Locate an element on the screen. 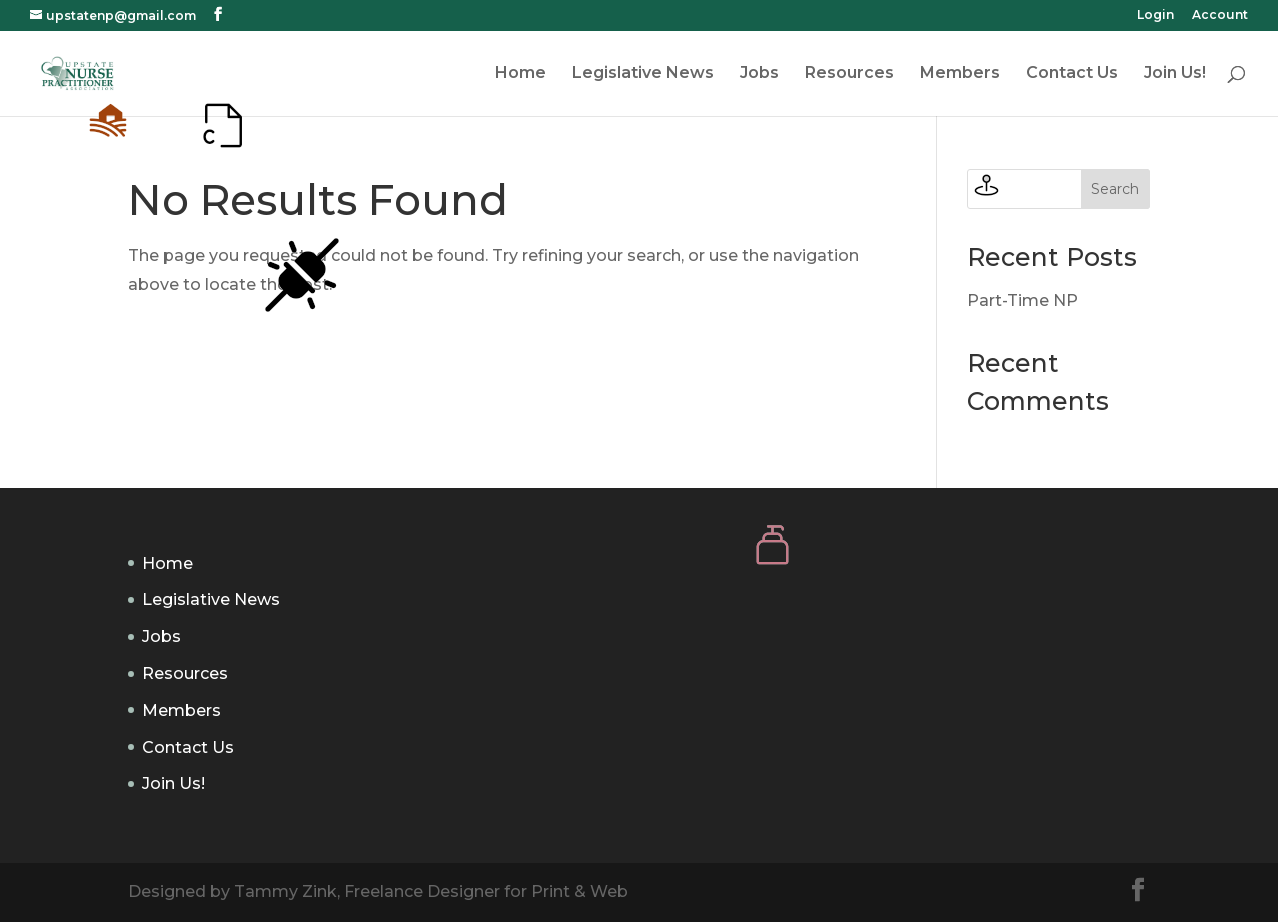  access farm or agricultural features is located at coordinates (108, 121).